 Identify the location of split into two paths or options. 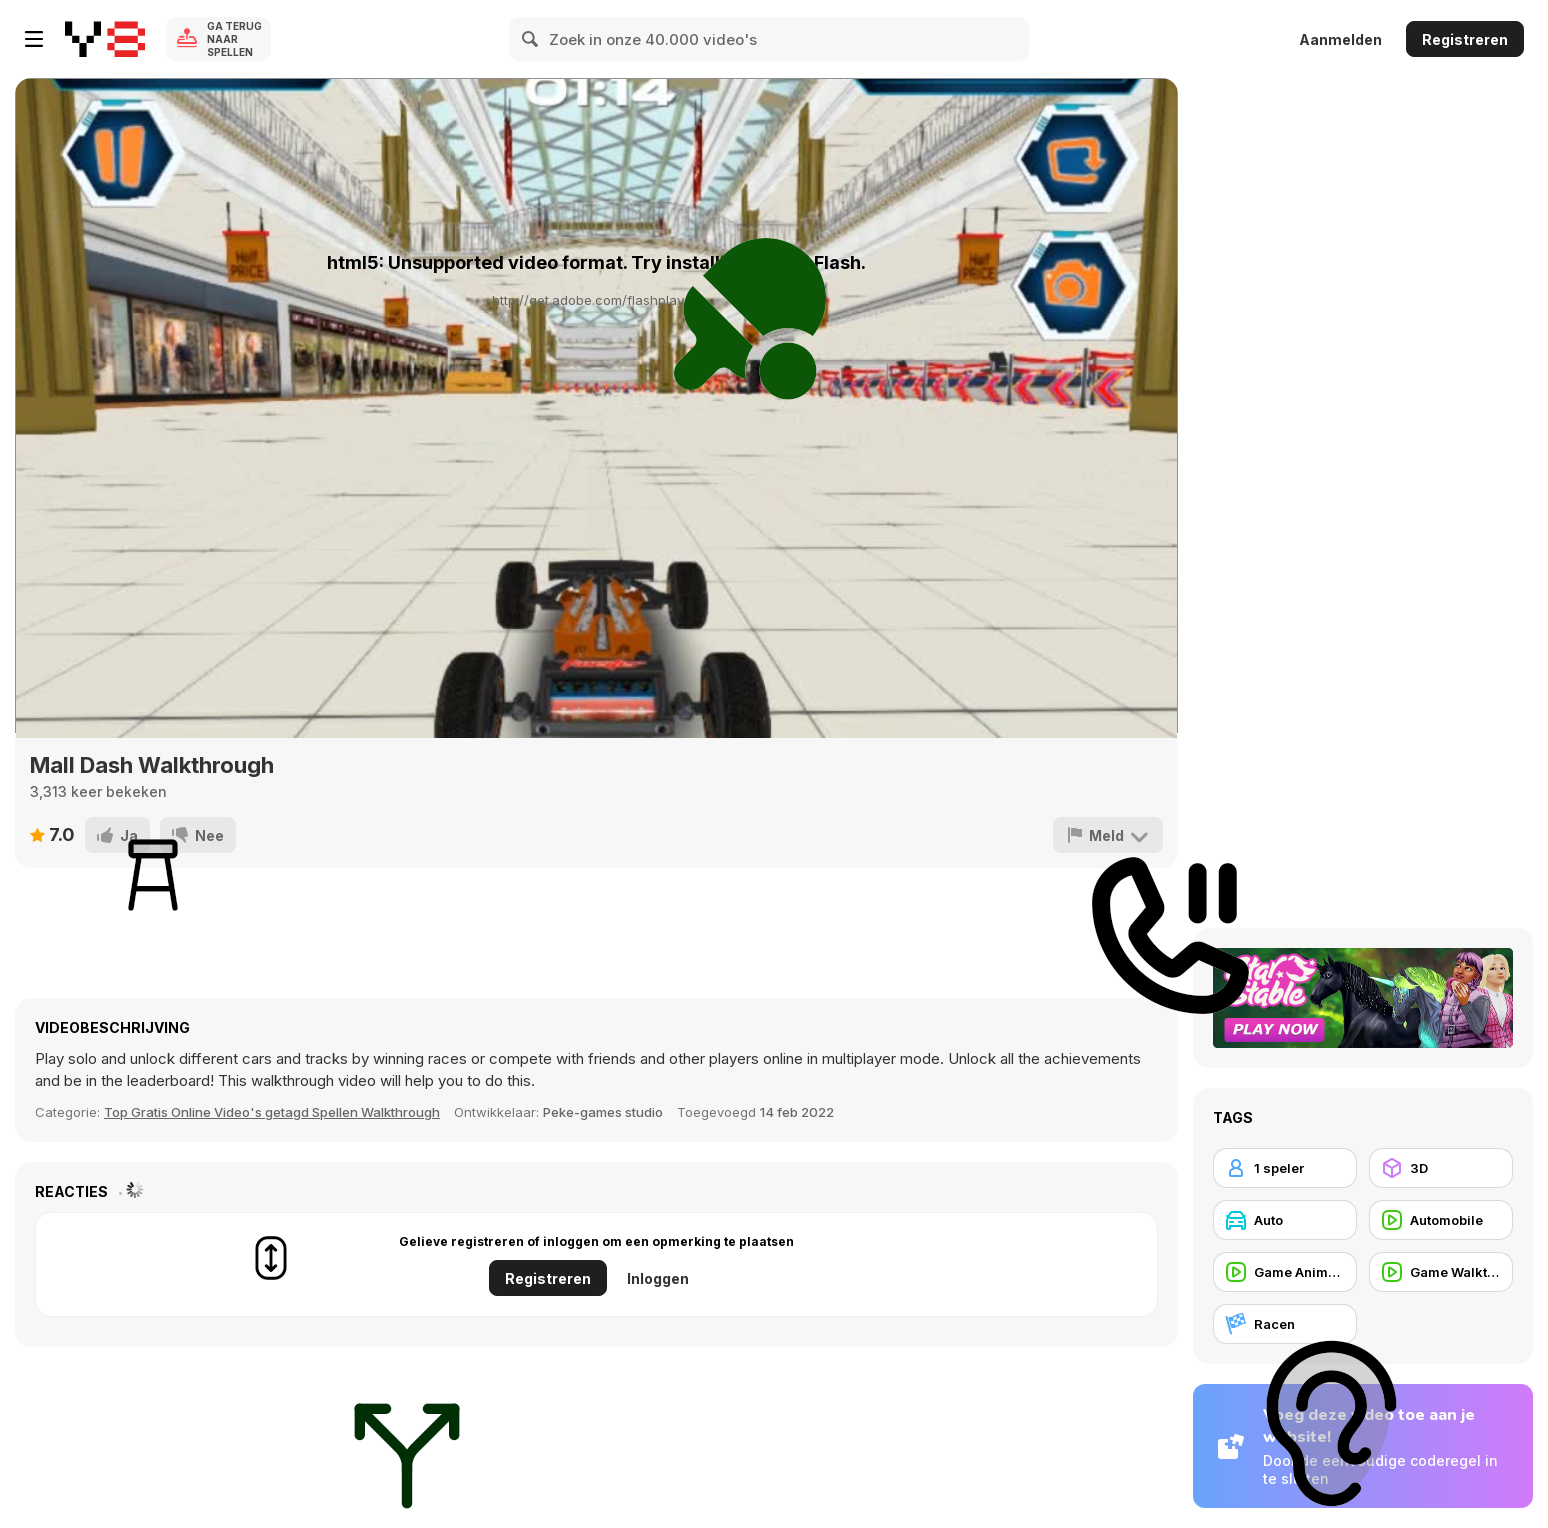
(407, 1456).